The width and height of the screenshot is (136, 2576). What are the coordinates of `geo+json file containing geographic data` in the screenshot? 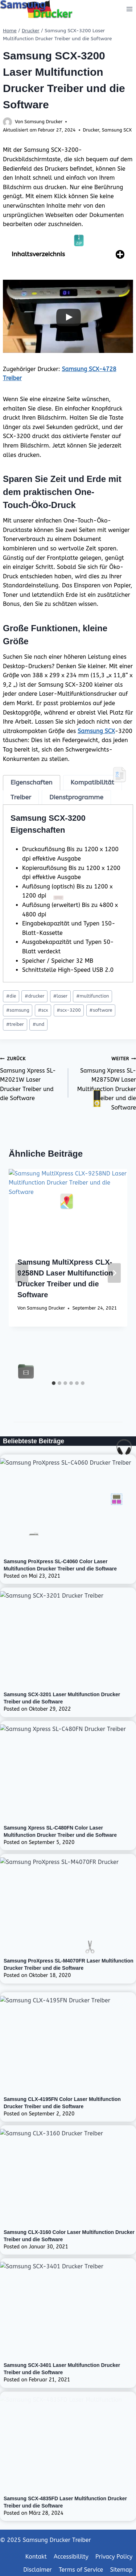 It's located at (67, 1201).